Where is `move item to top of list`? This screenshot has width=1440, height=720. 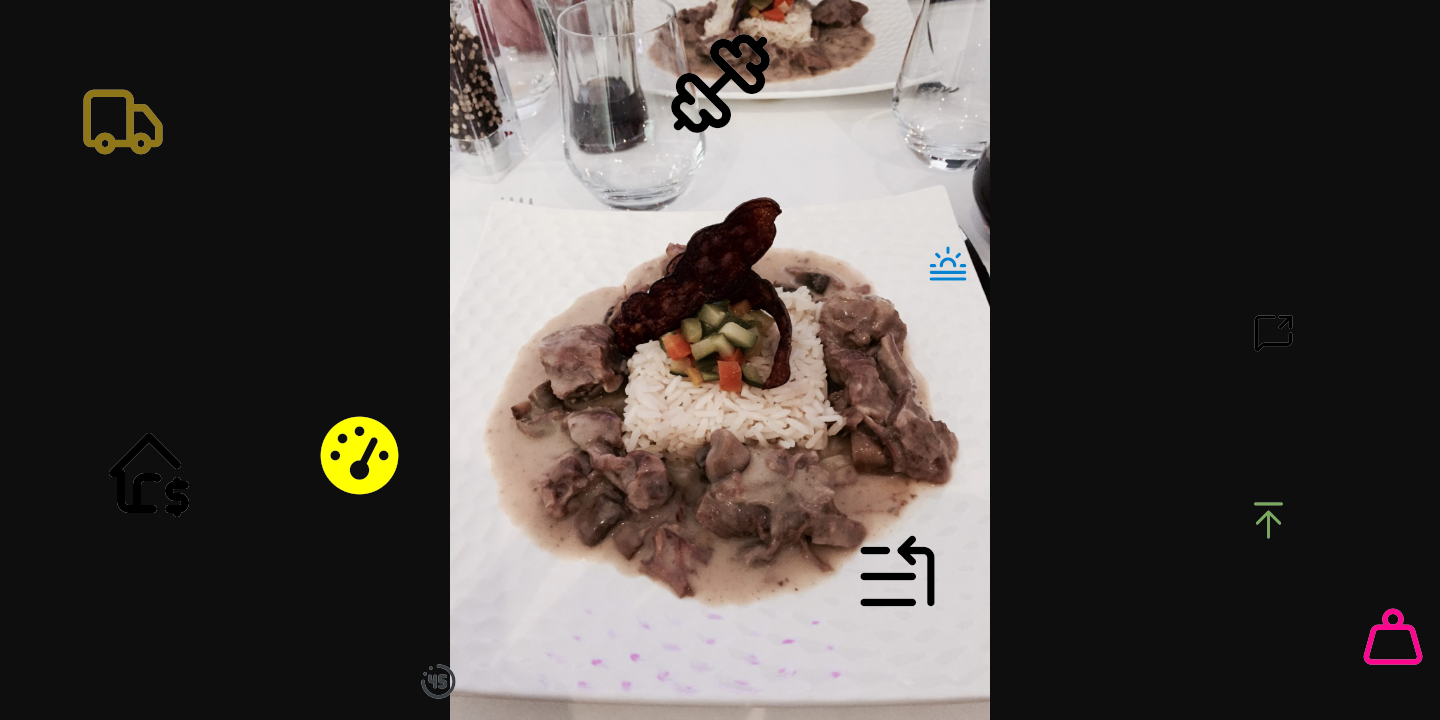 move item to top of list is located at coordinates (1268, 520).